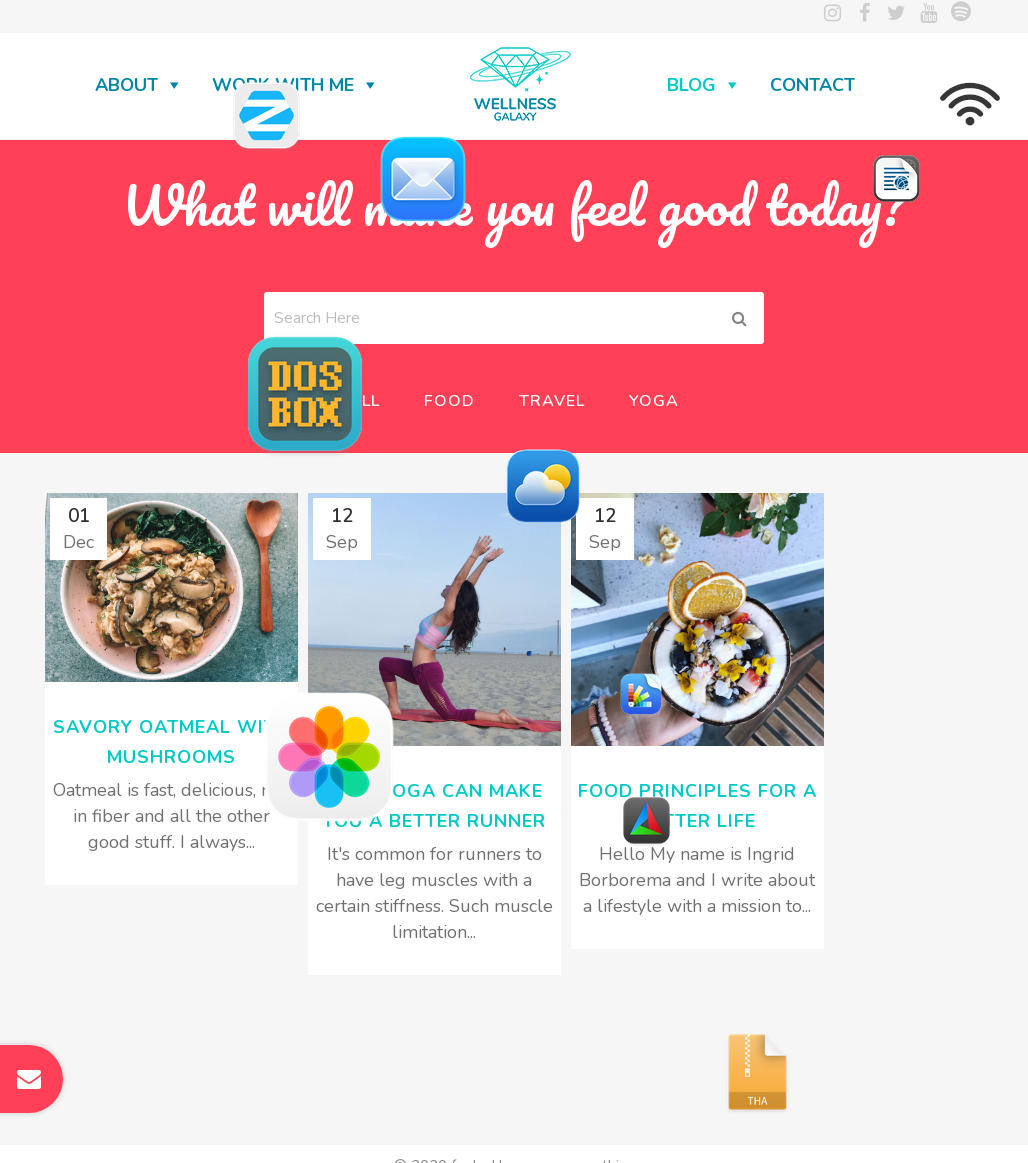 Image resolution: width=1028 pixels, height=1163 pixels. What do you see at coordinates (641, 694) in the screenshot?
I see `open appearance and theme settings` at bounding box center [641, 694].